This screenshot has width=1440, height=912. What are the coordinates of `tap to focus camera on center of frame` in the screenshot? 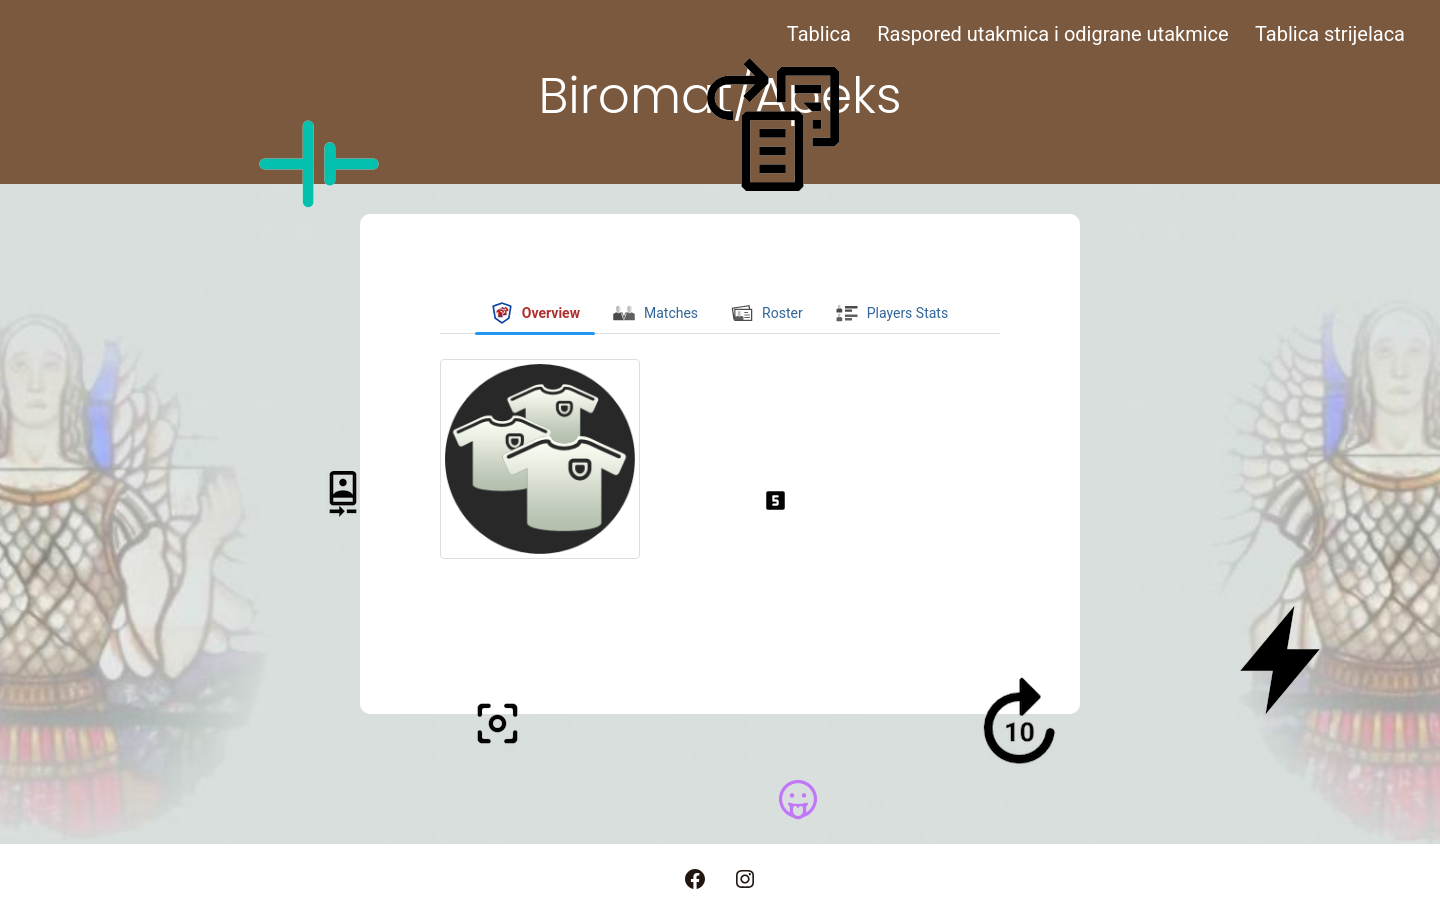 It's located at (497, 723).